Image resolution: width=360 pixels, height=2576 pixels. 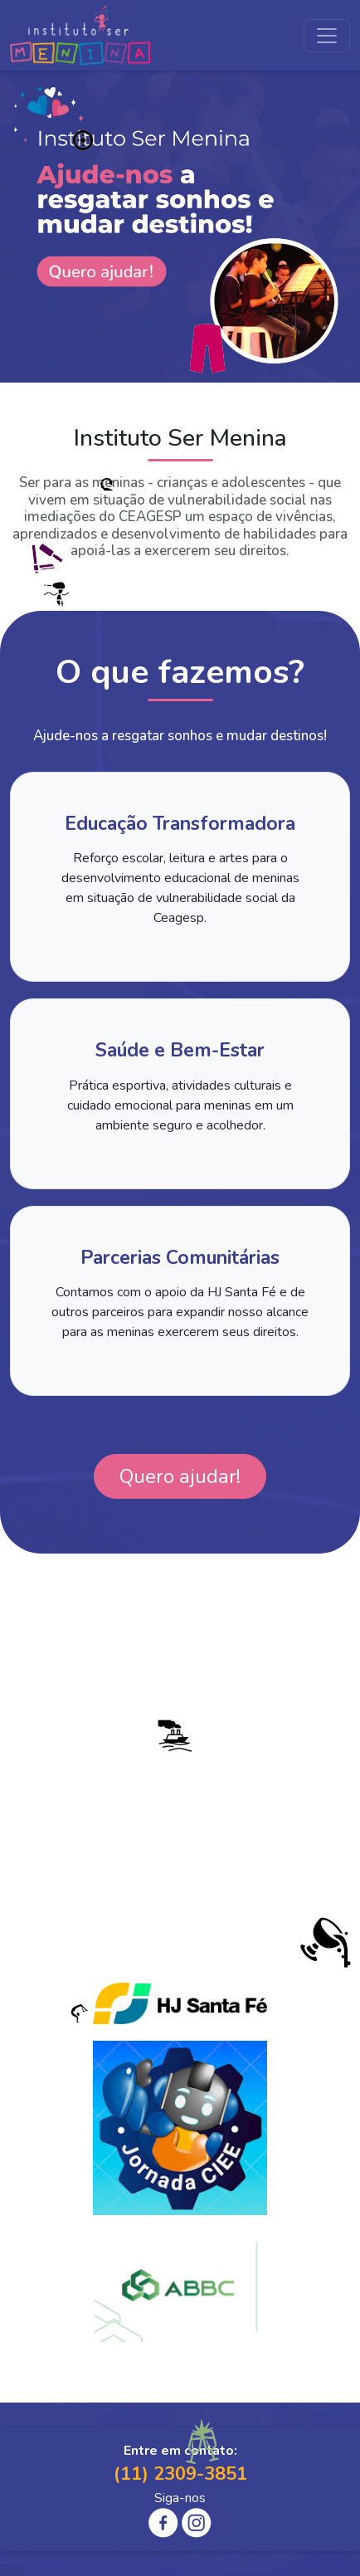 I want to click on browse pants or trousers in a clothing app, so click(x=207, y=349).